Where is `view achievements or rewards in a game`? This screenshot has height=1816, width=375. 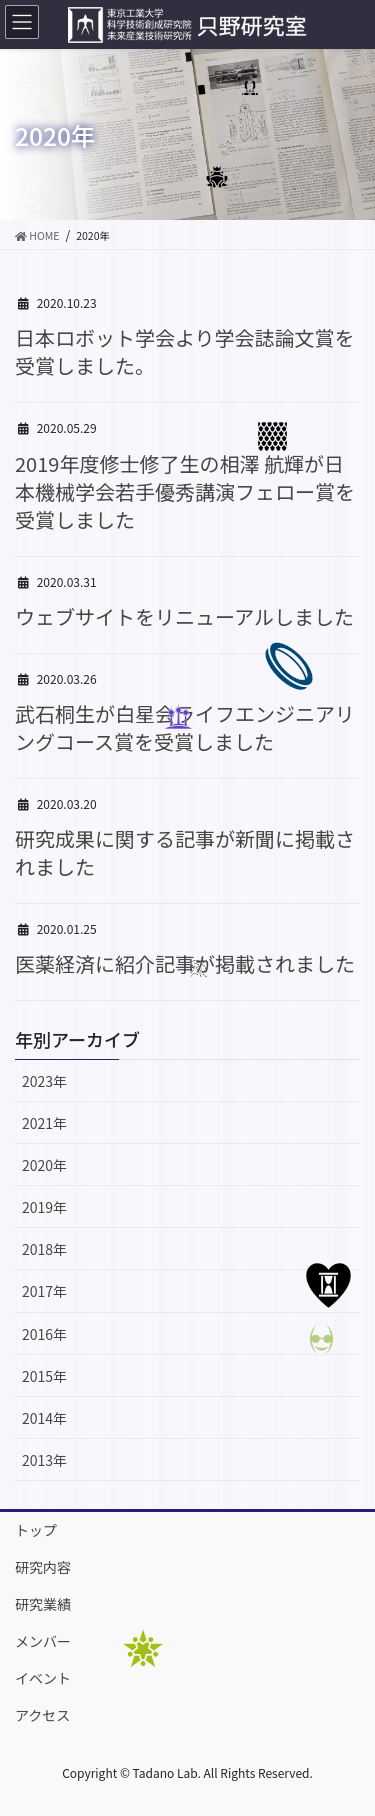 view achievements or rewards in a game is located at coordinates (143, 1649).